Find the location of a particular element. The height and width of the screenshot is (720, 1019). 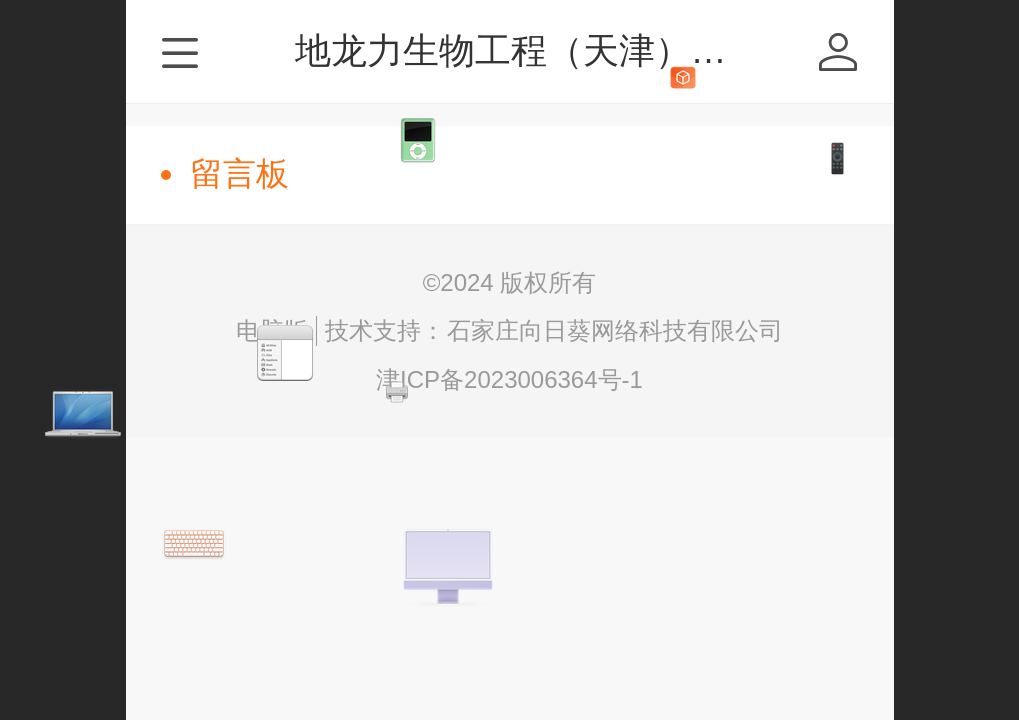

indicates keyboard backlight set to orange/warm color is located at coordinates (194, 544).